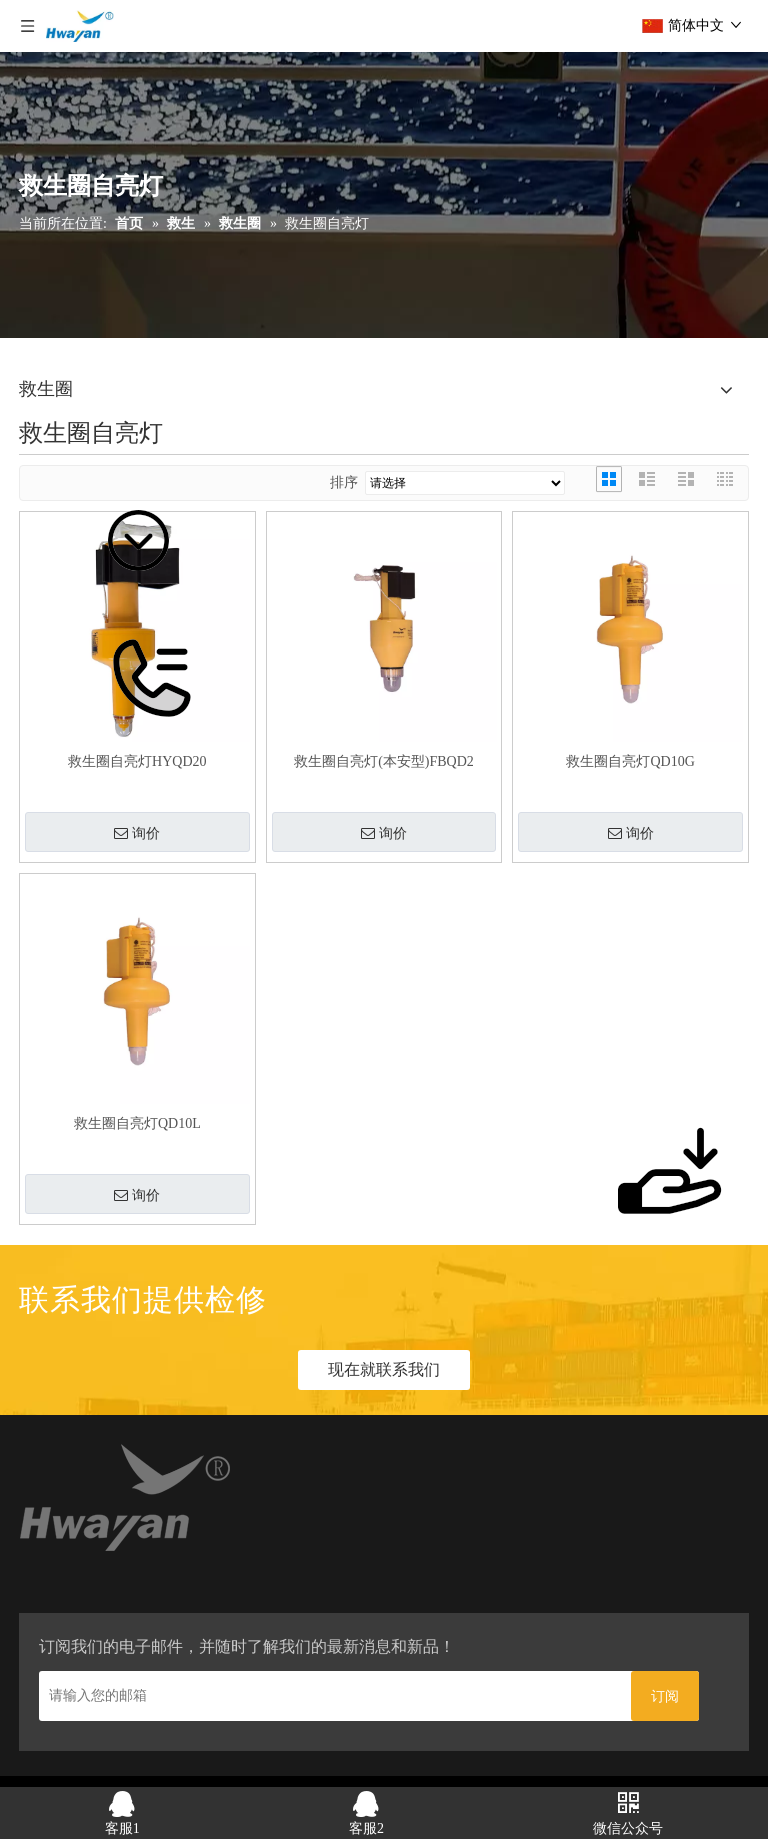 This screenshot has width=768, height=1839. Describe the element at coordinates (673, 1176) in the screenshot. I see `receive or accept an incoming item` at that location.